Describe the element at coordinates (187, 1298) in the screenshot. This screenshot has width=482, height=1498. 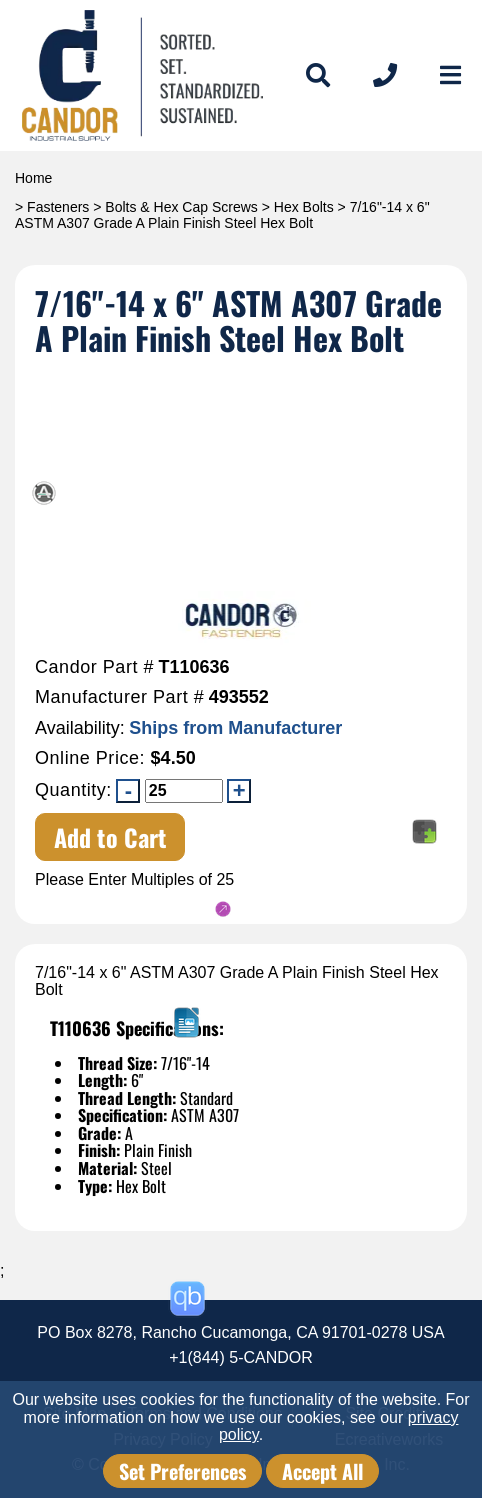
I see `open qbittorrent torrent client` at that location.